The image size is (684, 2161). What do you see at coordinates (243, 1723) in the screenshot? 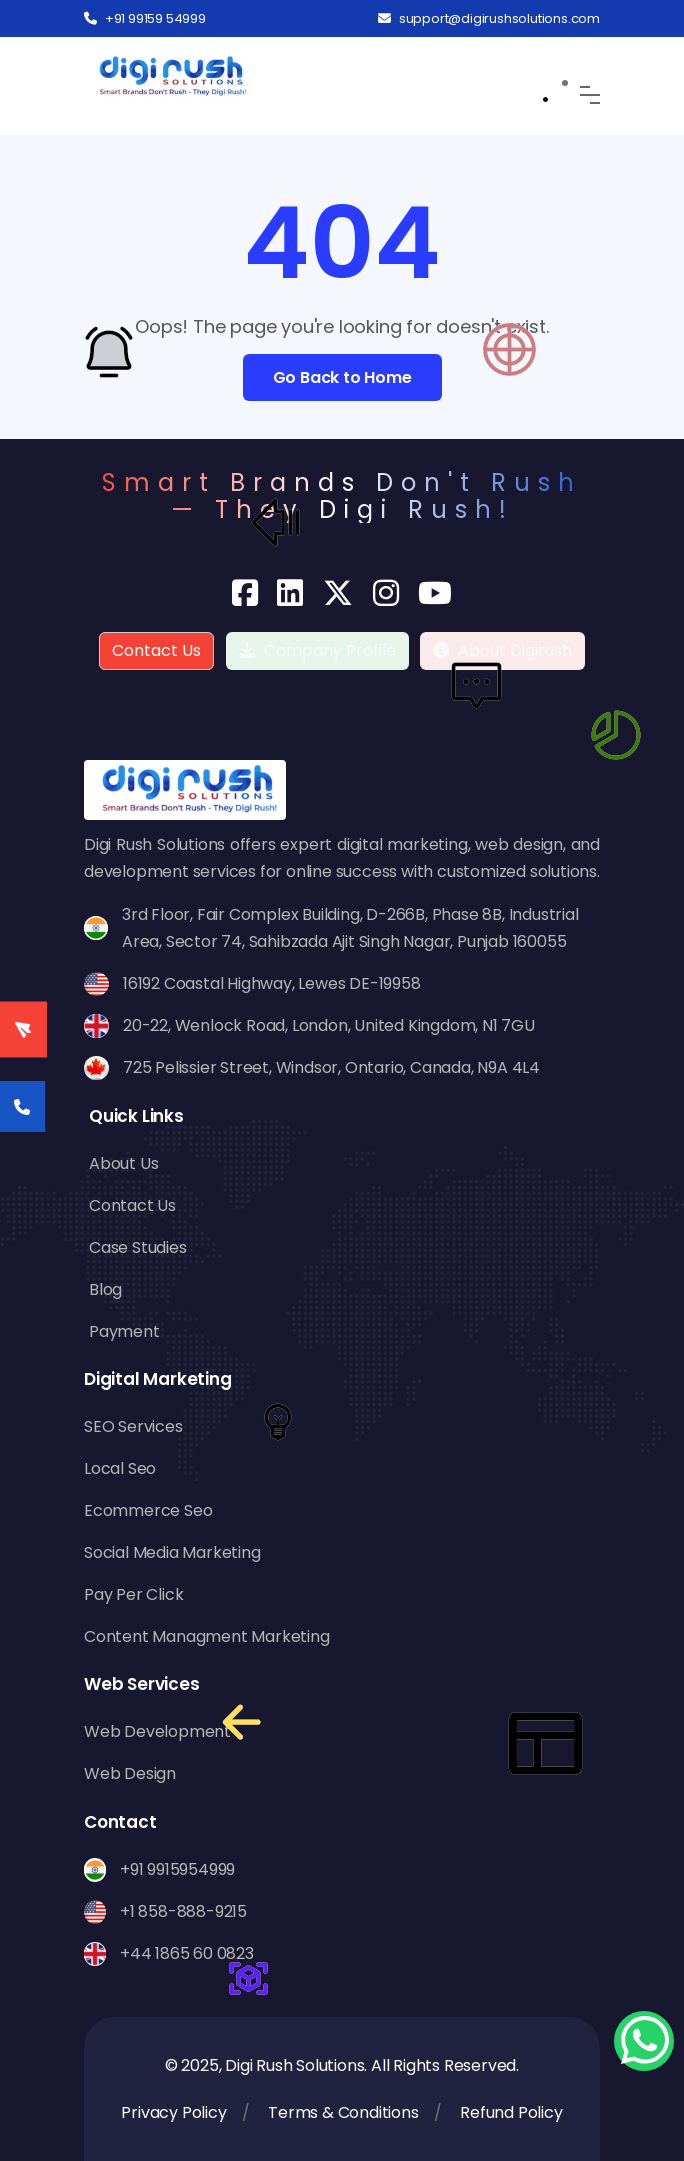
I see `go back to the previous page` at bounding box center [243, 1723].